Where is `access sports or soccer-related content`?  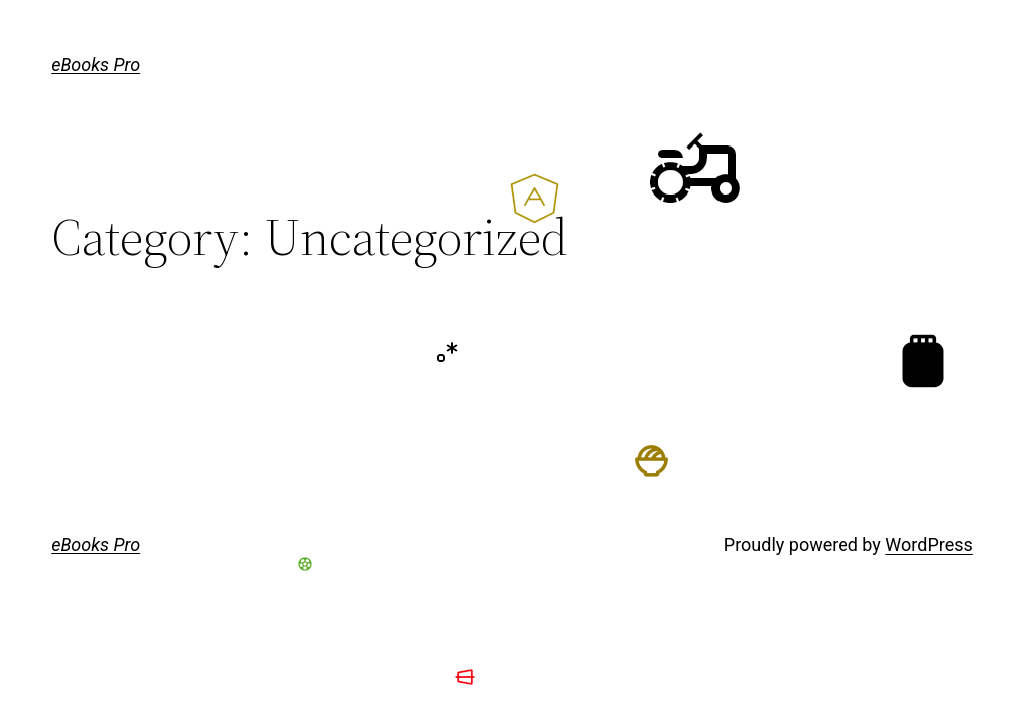
access sports or soccer-related content is located at coordinates (305, 564).